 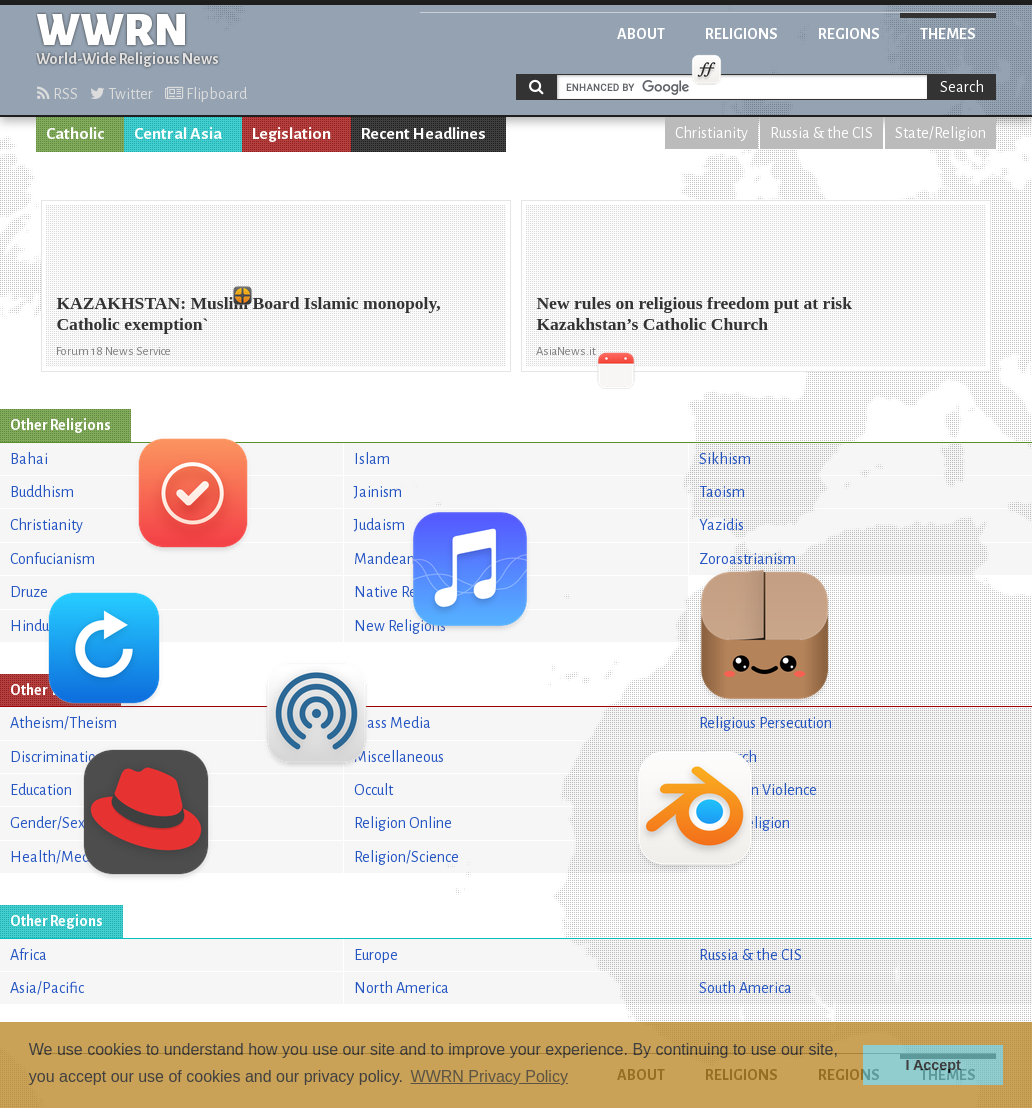 I want to click on open fontforge font editing application, so click(x=706, y=69).